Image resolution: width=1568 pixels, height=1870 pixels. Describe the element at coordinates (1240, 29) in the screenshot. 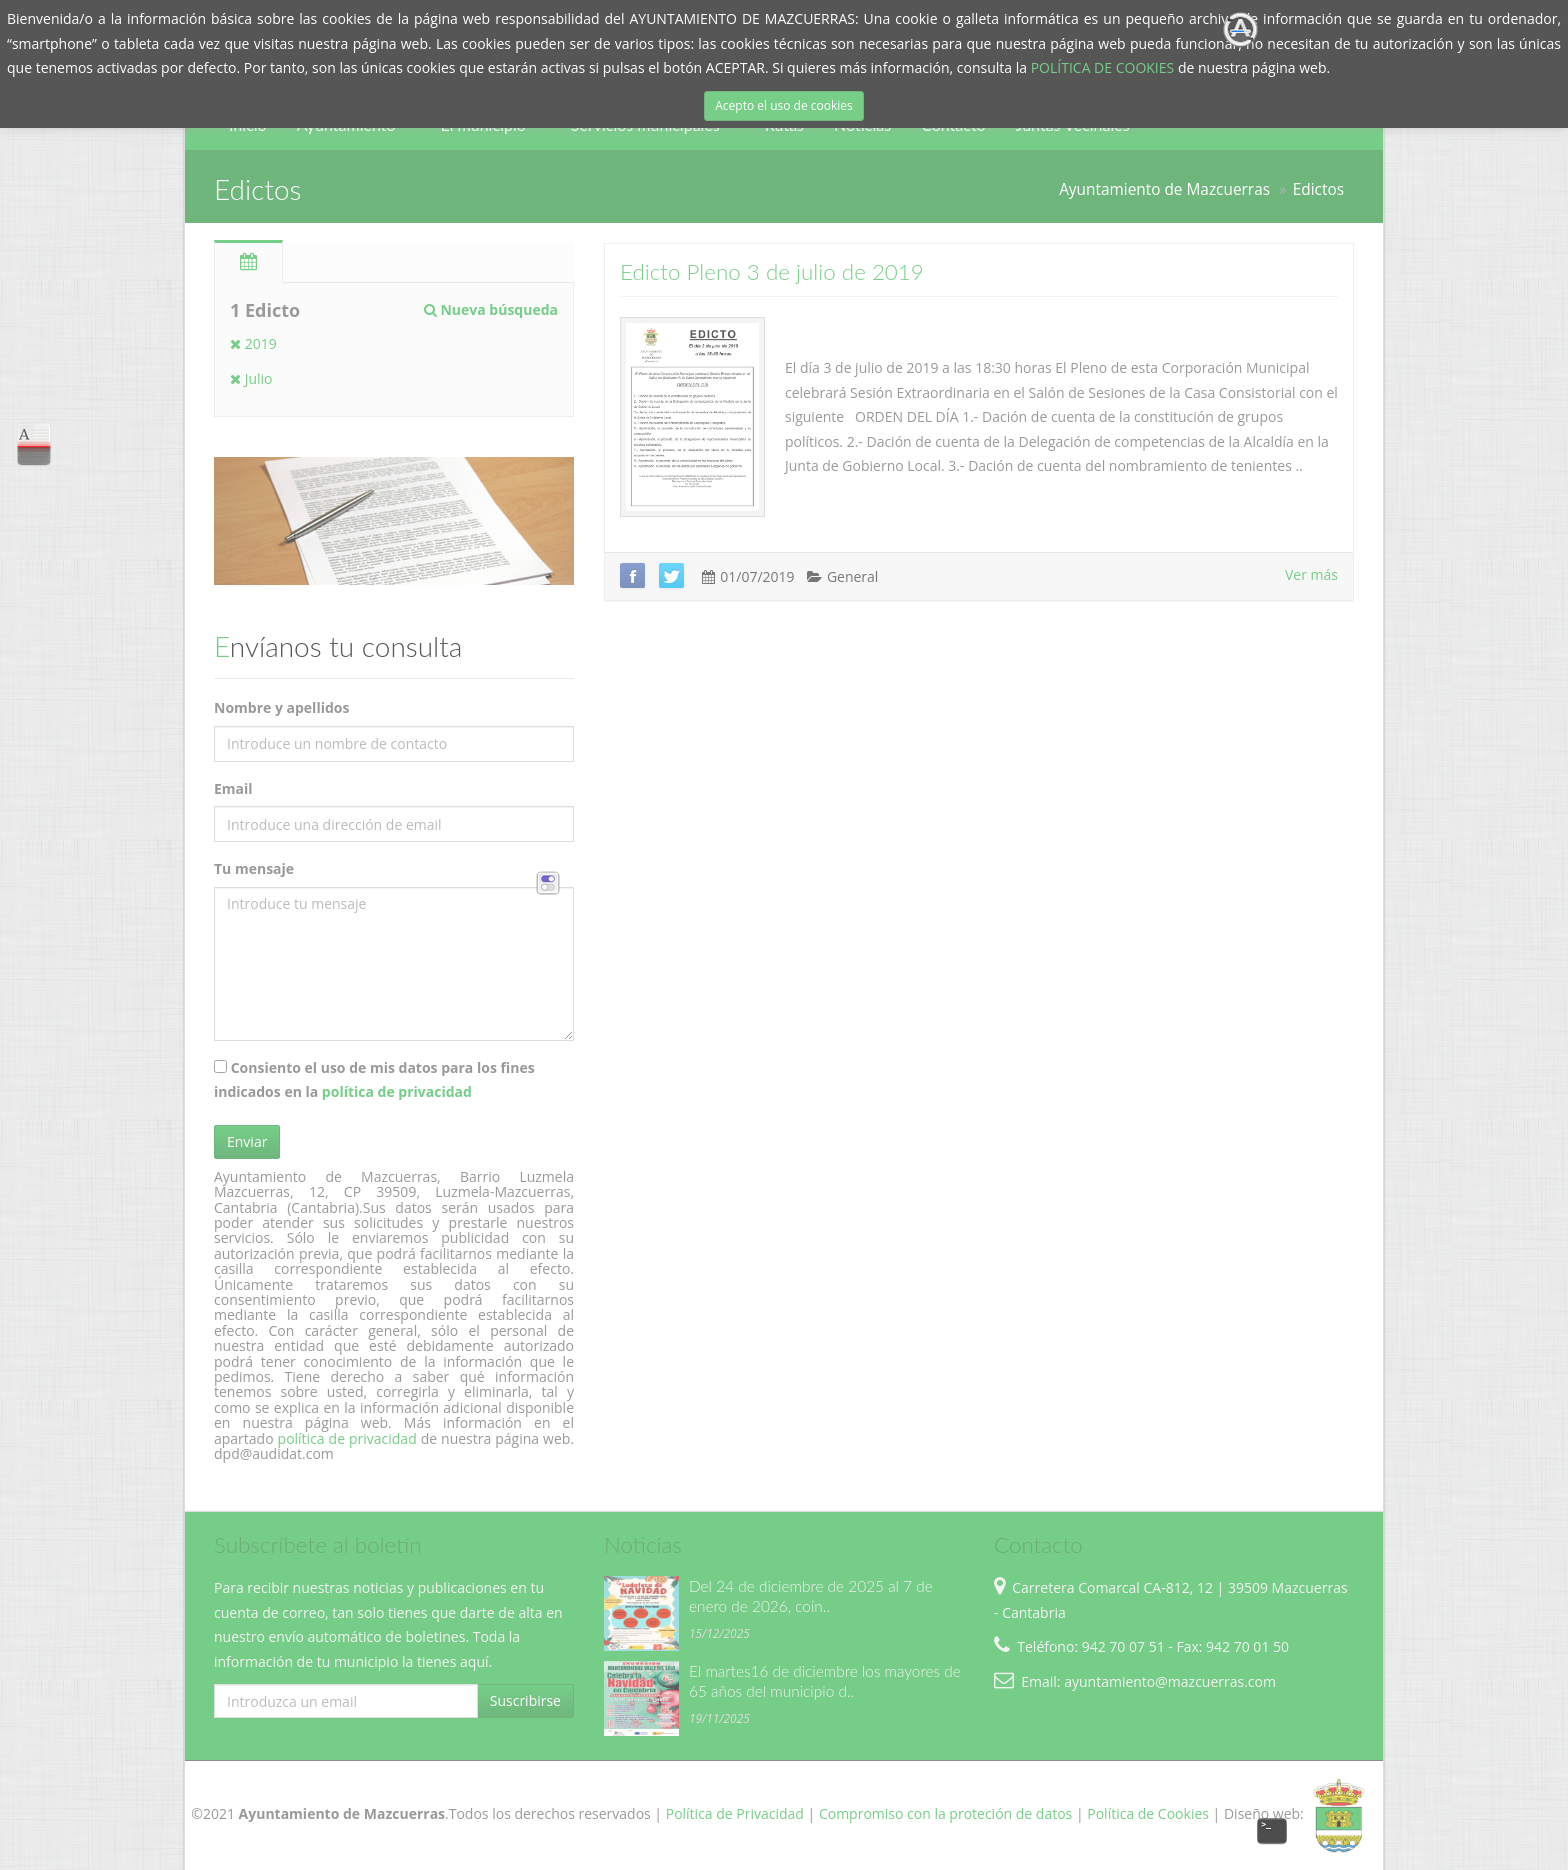

I see `open the software update manager` at that location.